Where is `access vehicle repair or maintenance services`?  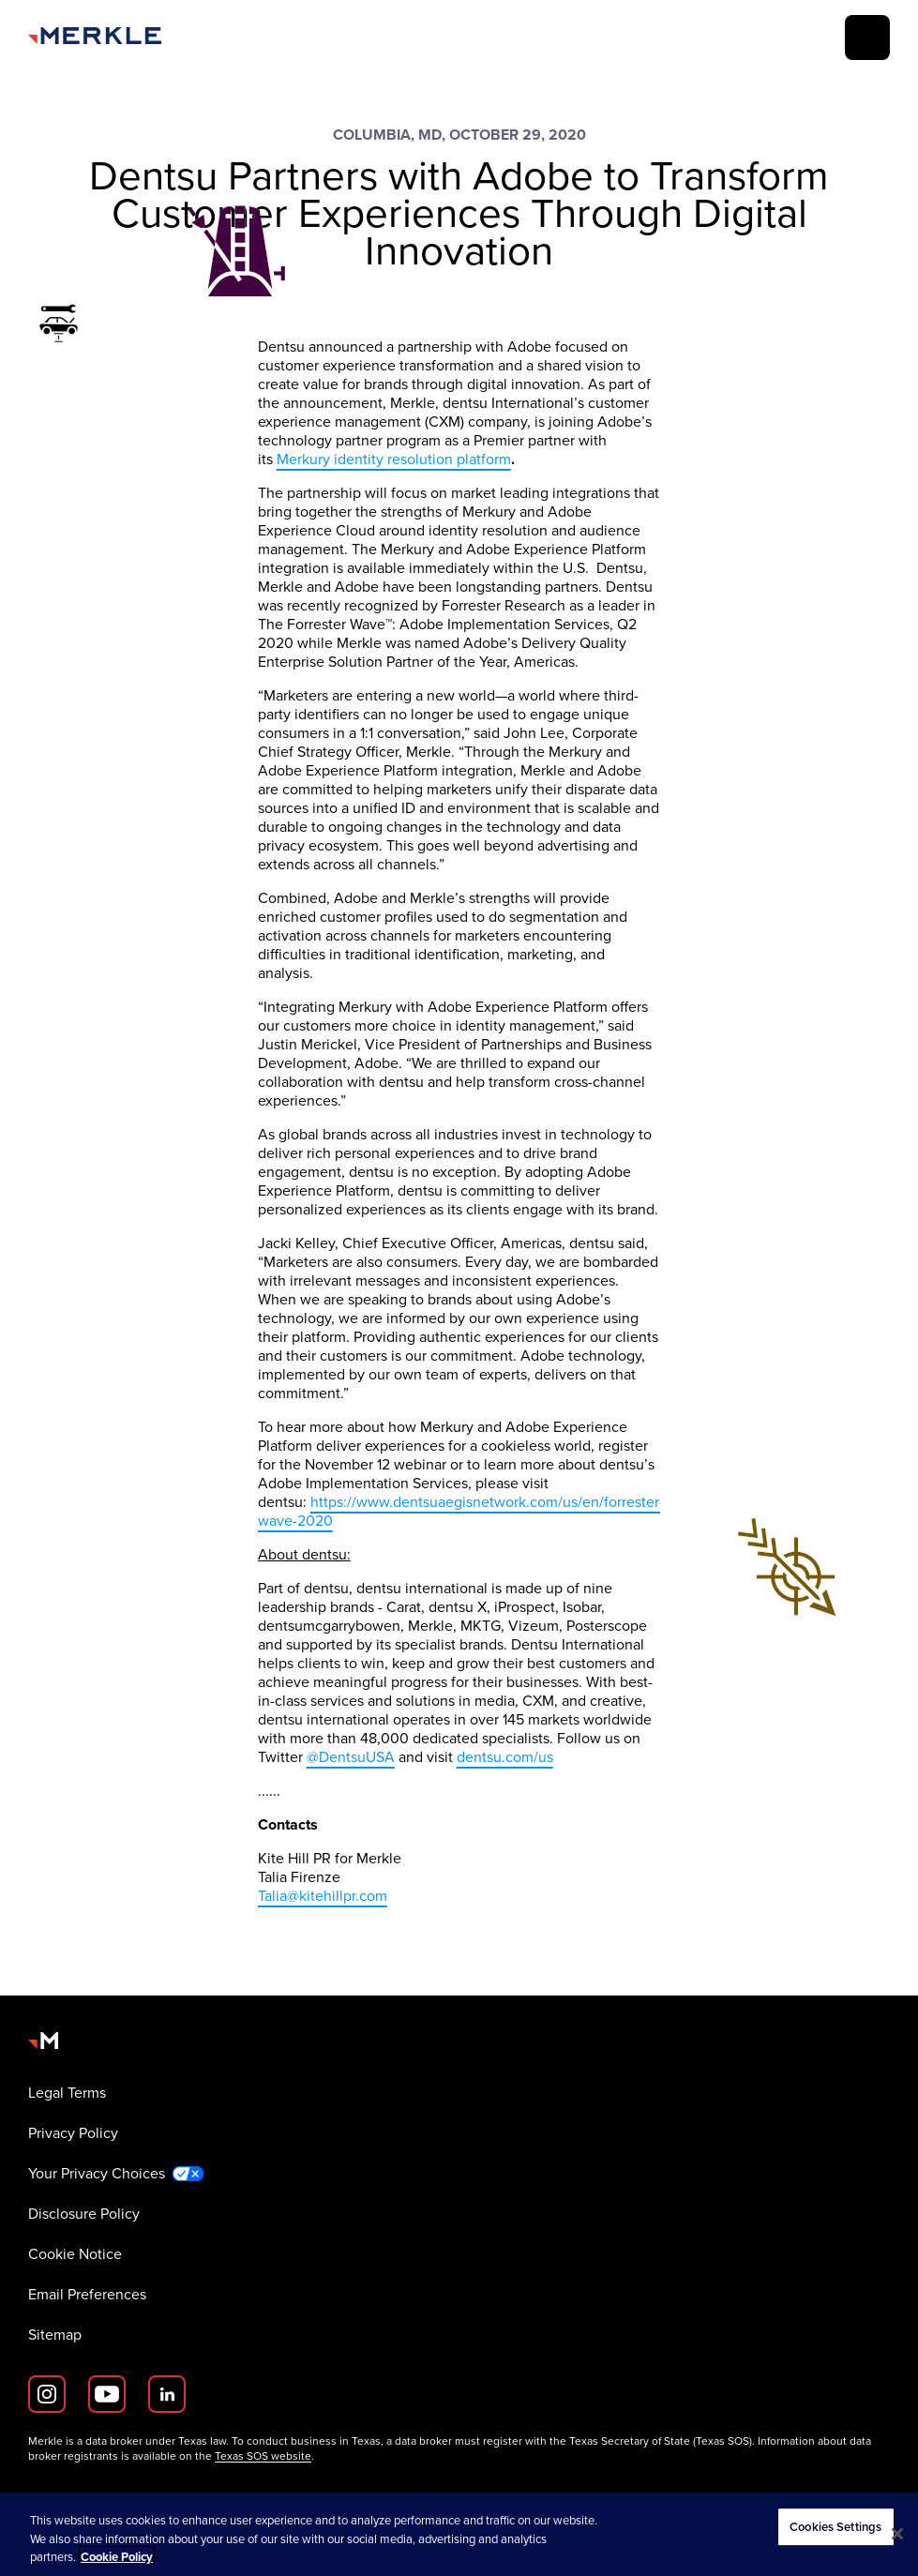 access vehicle repair or maintenance services is located at coordinates (58, 323).